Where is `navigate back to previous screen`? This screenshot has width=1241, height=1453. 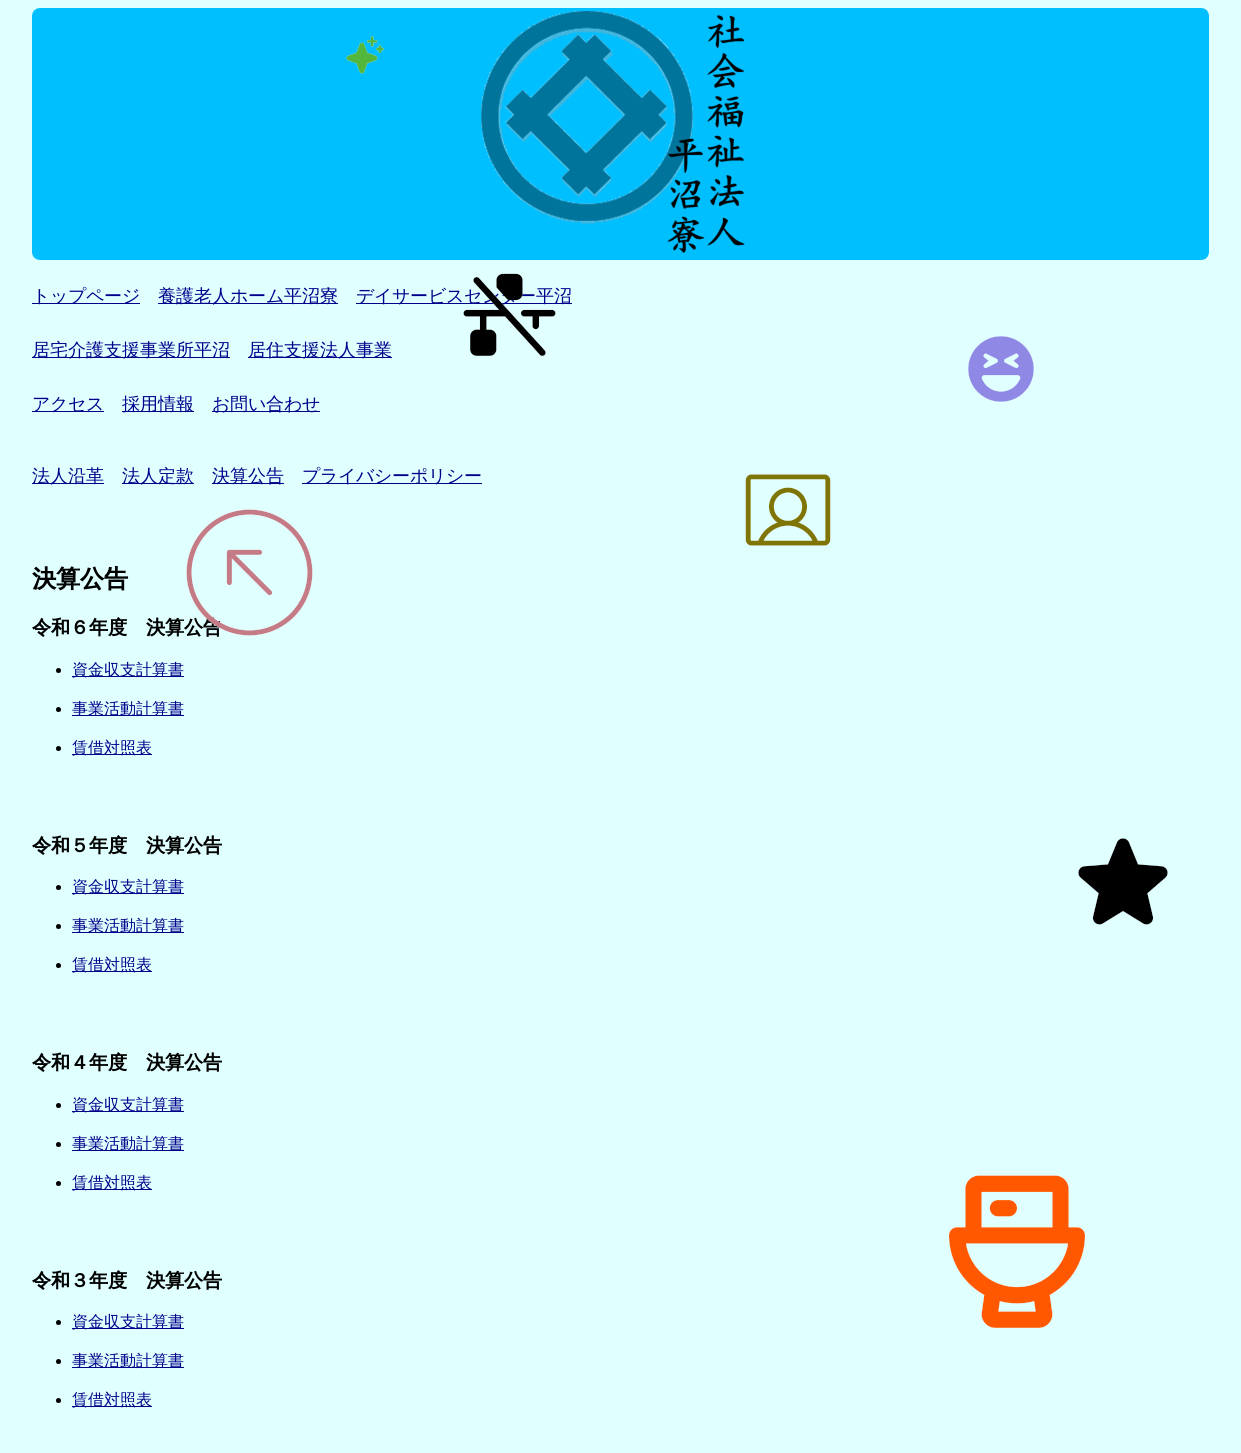
navigate back to previous screen is located at coordinates (249, 572).